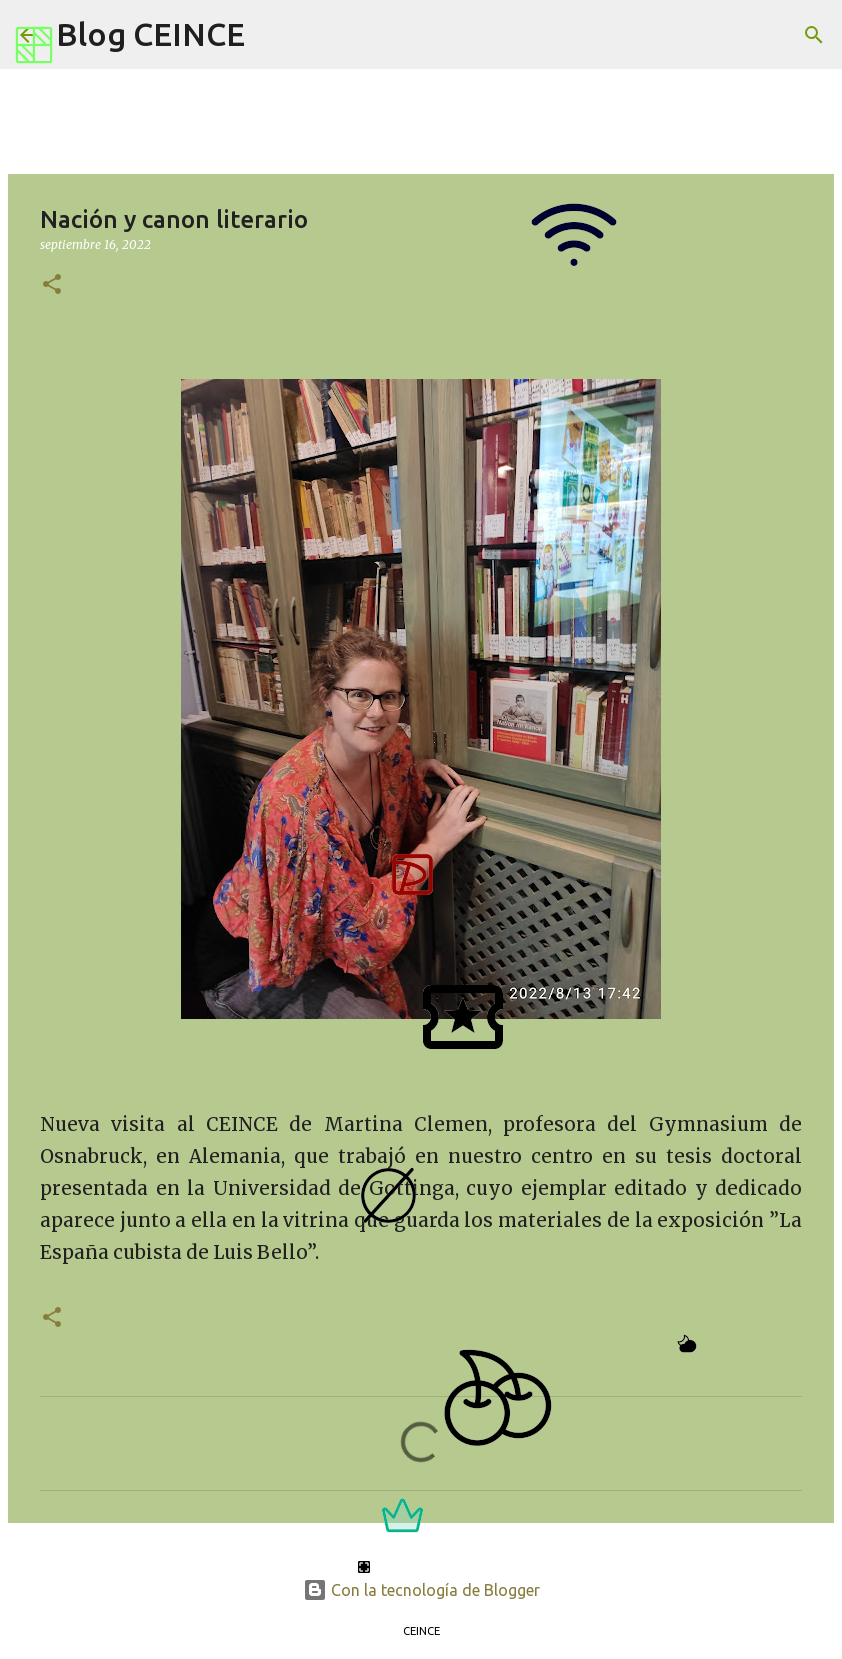  What do you see at coordinates (34, 45) in the screenshot?
I see `indicates transparency in image editing` at bounding box center [34, 45].